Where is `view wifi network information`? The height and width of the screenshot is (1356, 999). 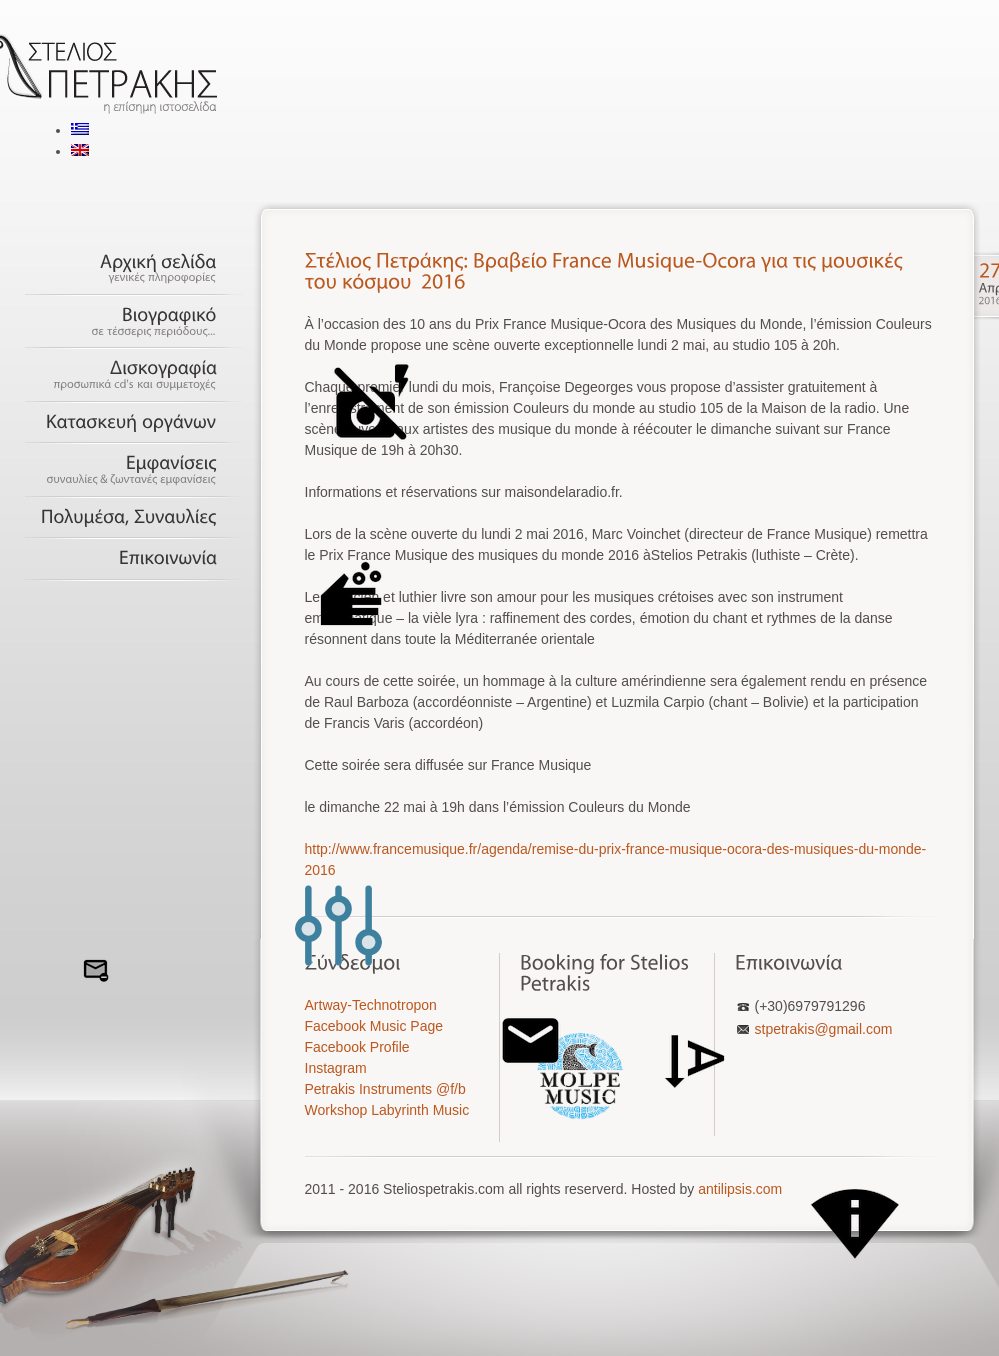
view wifi network information is located at coordinates (855, 1222).